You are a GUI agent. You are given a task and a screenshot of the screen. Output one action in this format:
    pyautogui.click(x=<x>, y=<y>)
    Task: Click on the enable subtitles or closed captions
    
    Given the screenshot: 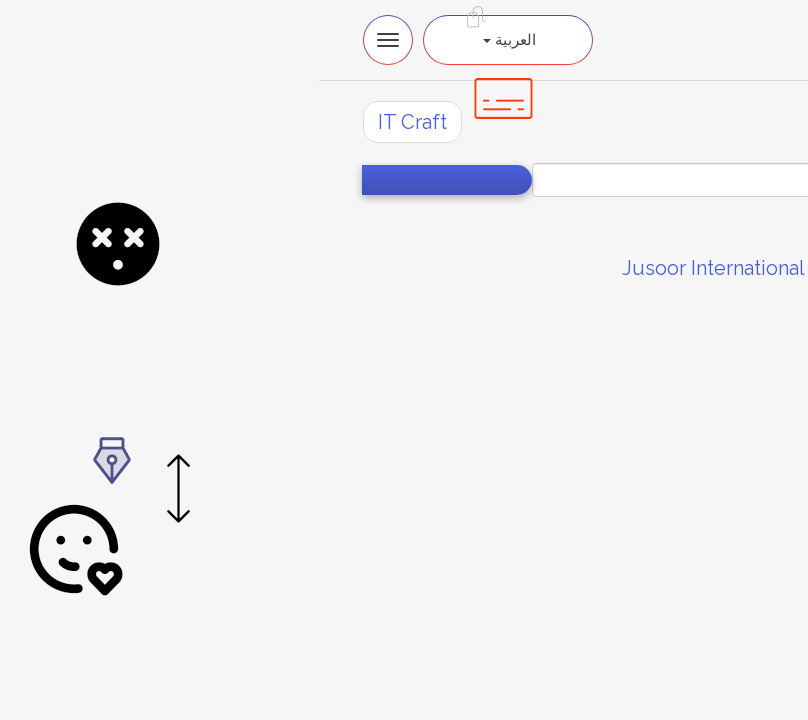 What is the action you would take?
    pyautogui.click(x=503, y=98)
    